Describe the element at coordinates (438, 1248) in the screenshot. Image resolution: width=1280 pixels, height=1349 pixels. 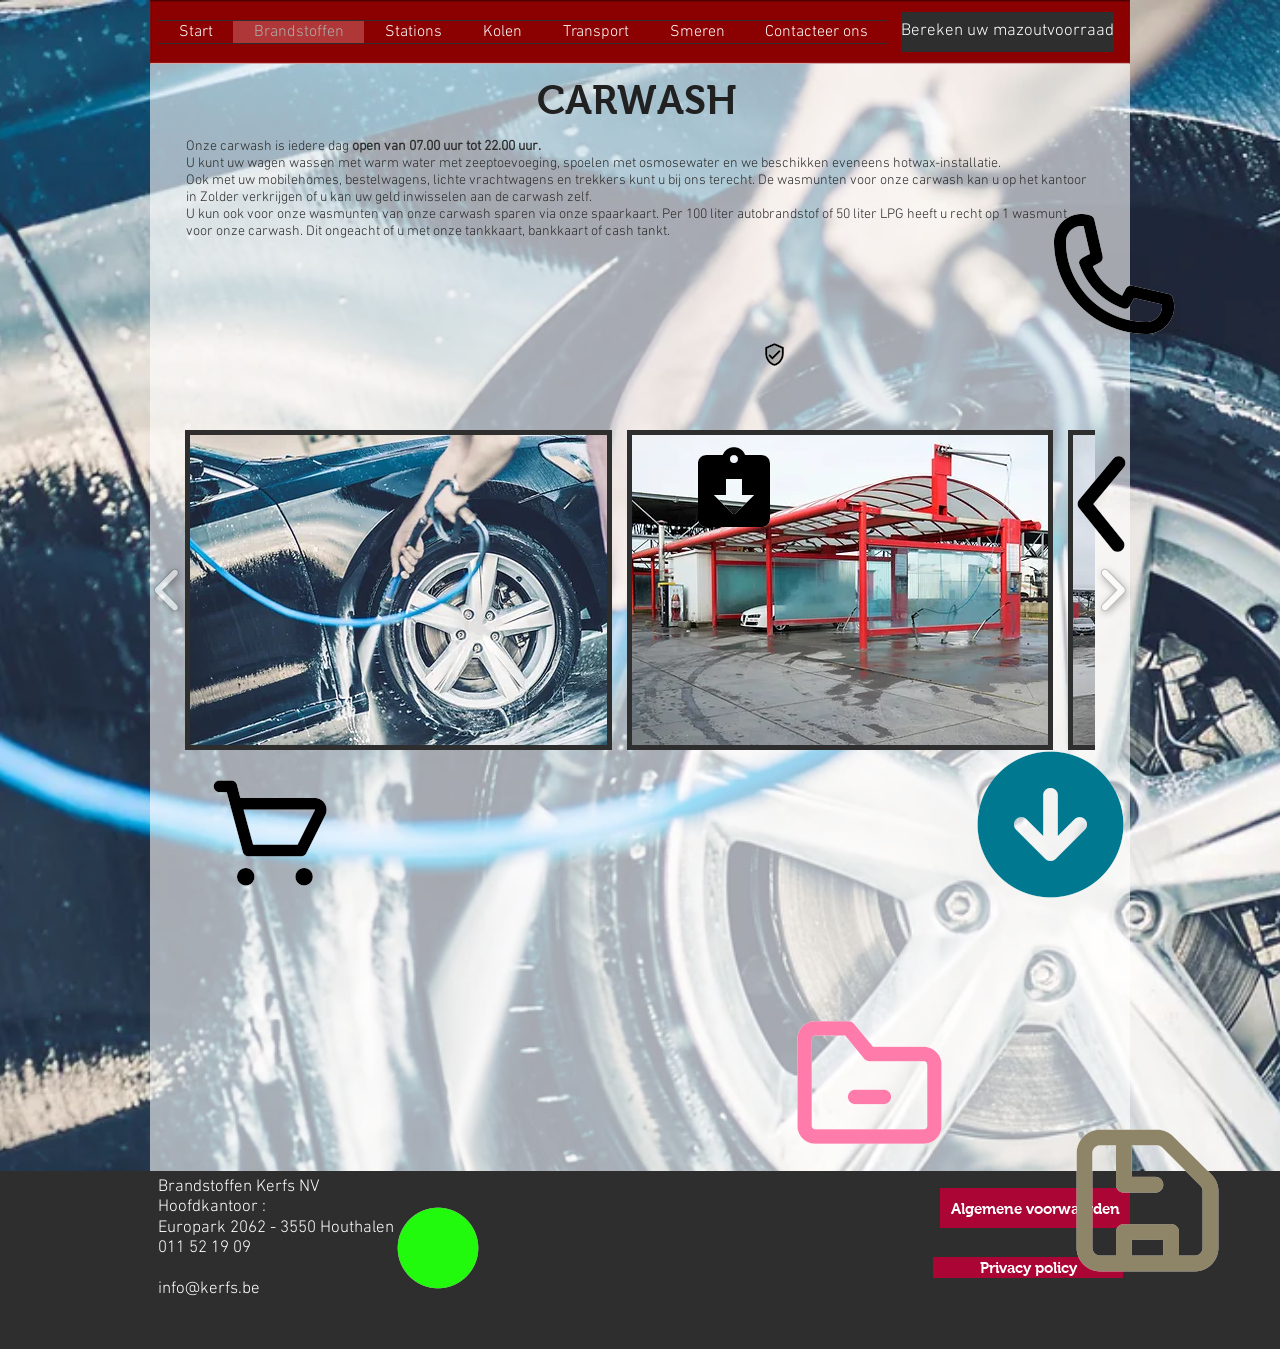
I see `indicates a selected or active state` at that location.